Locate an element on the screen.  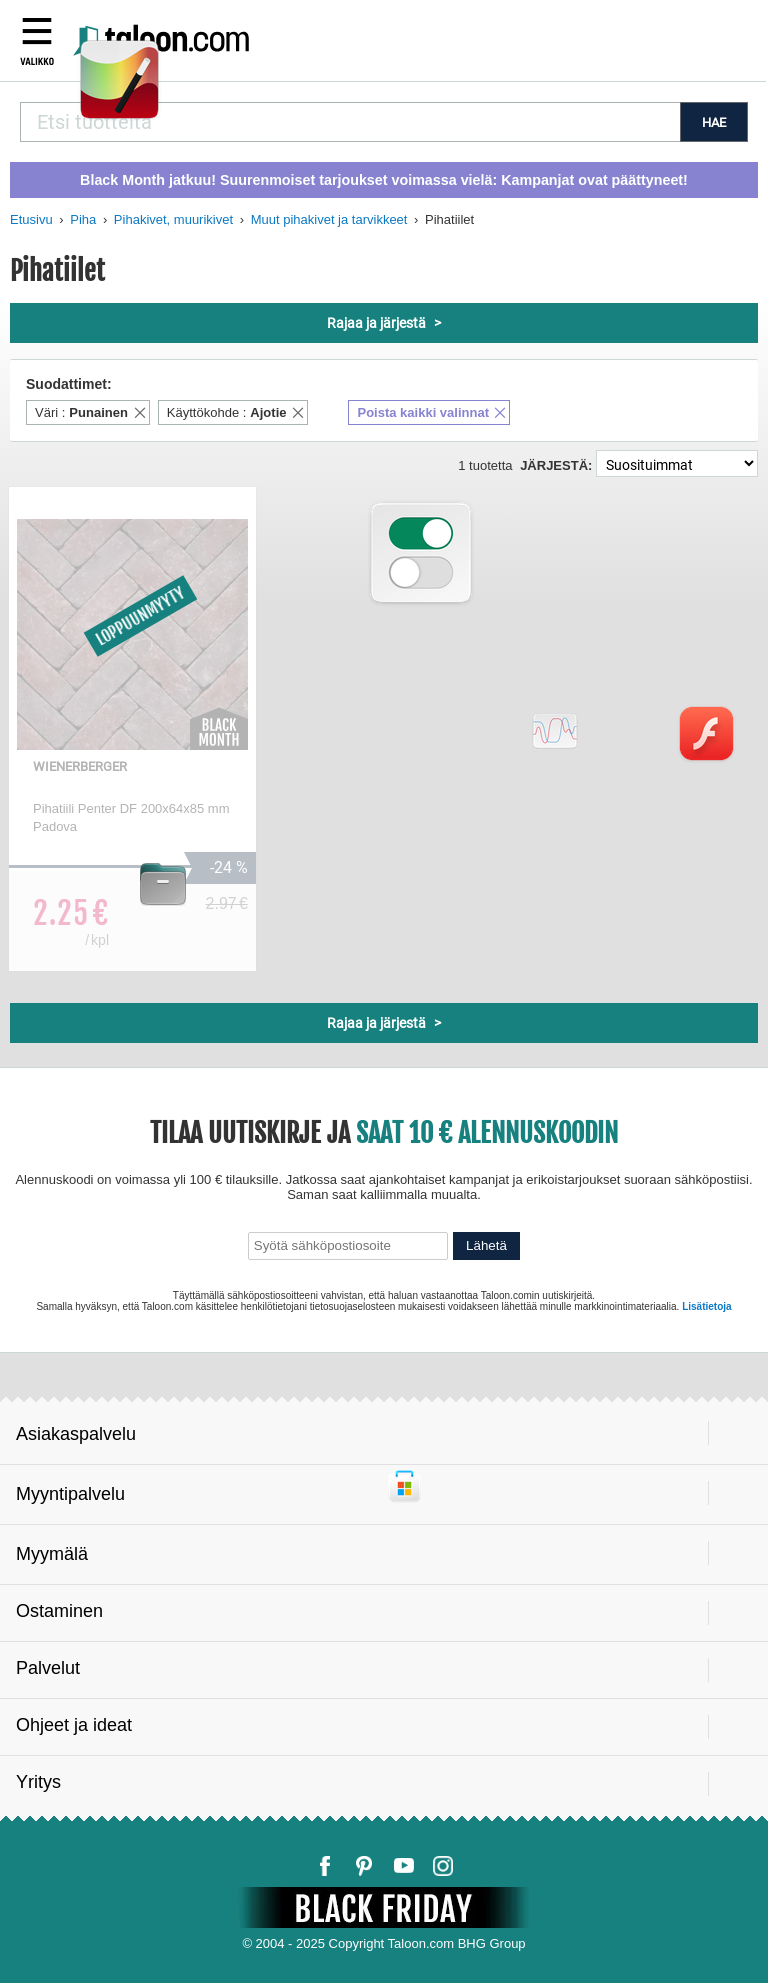
open Adobe Flash Player is located at coordinates (706, 733).